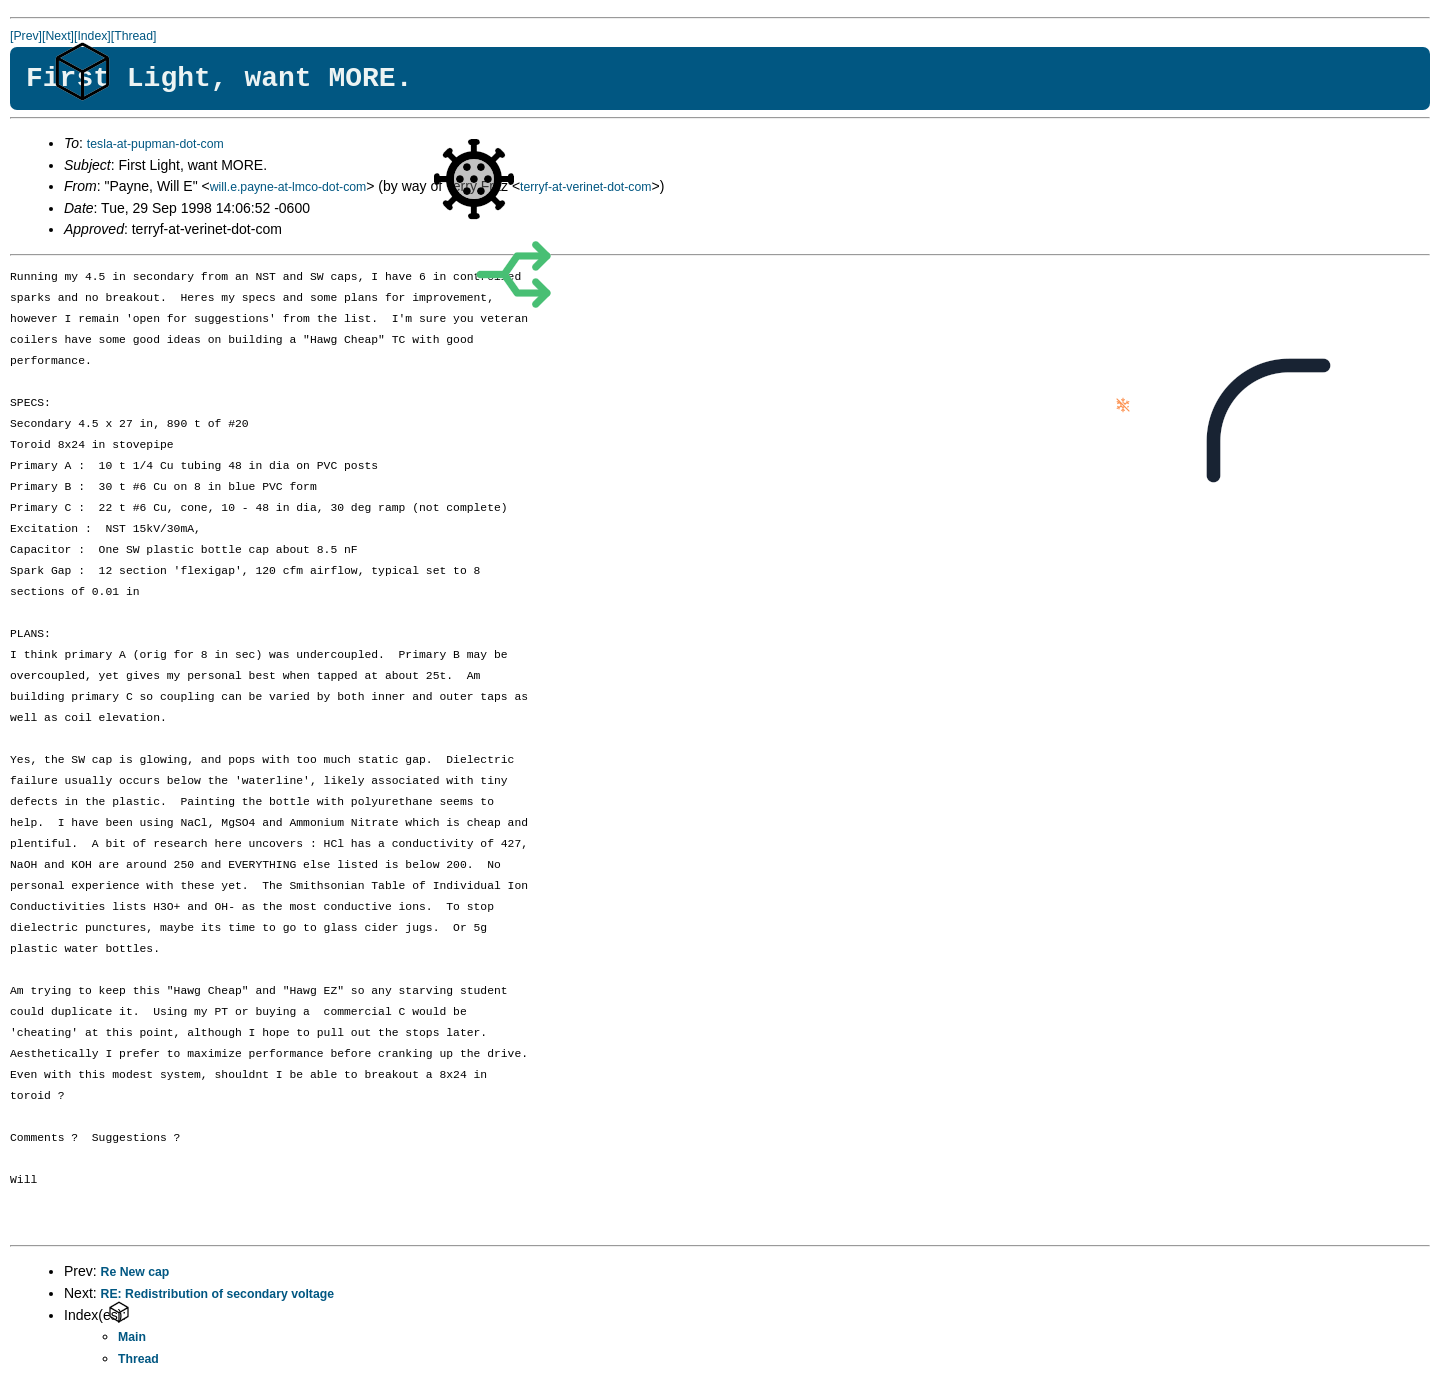 The height and width of the screenshot is (1394, 1440). Describe the element at coordinates (119, 1312) in the screenshot. I see `view 3D model or object` at that location.